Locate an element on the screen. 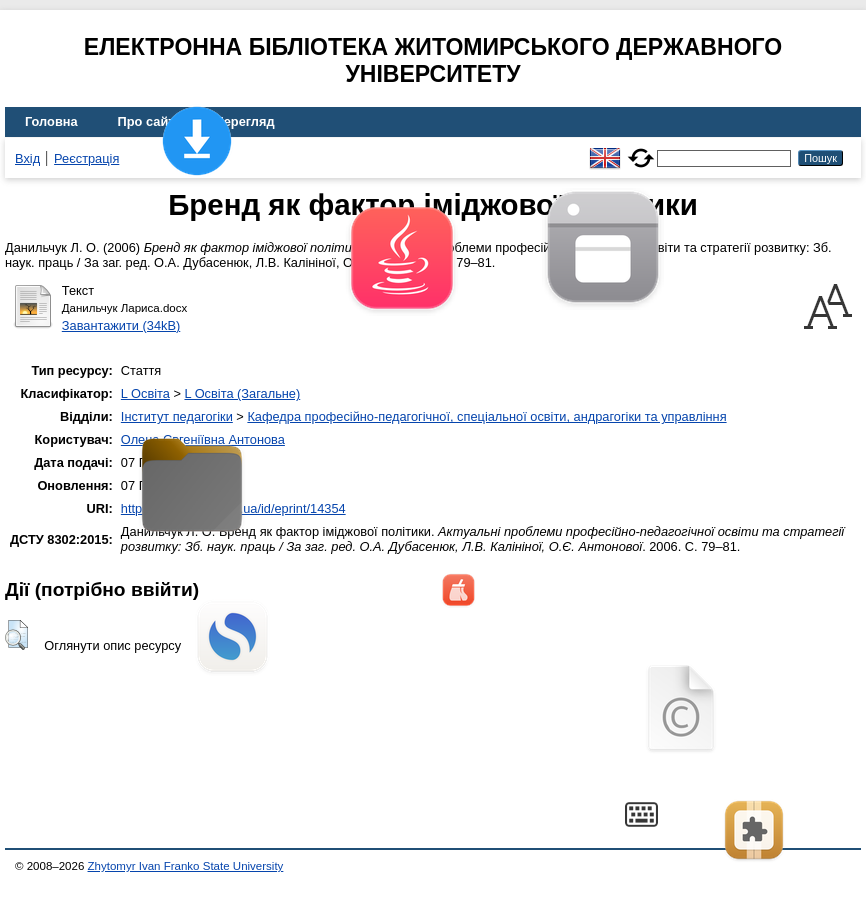 Image resolution: width=866 pixels, height=899 pixels. duplicate the current window is located at coordinates (603, 249).